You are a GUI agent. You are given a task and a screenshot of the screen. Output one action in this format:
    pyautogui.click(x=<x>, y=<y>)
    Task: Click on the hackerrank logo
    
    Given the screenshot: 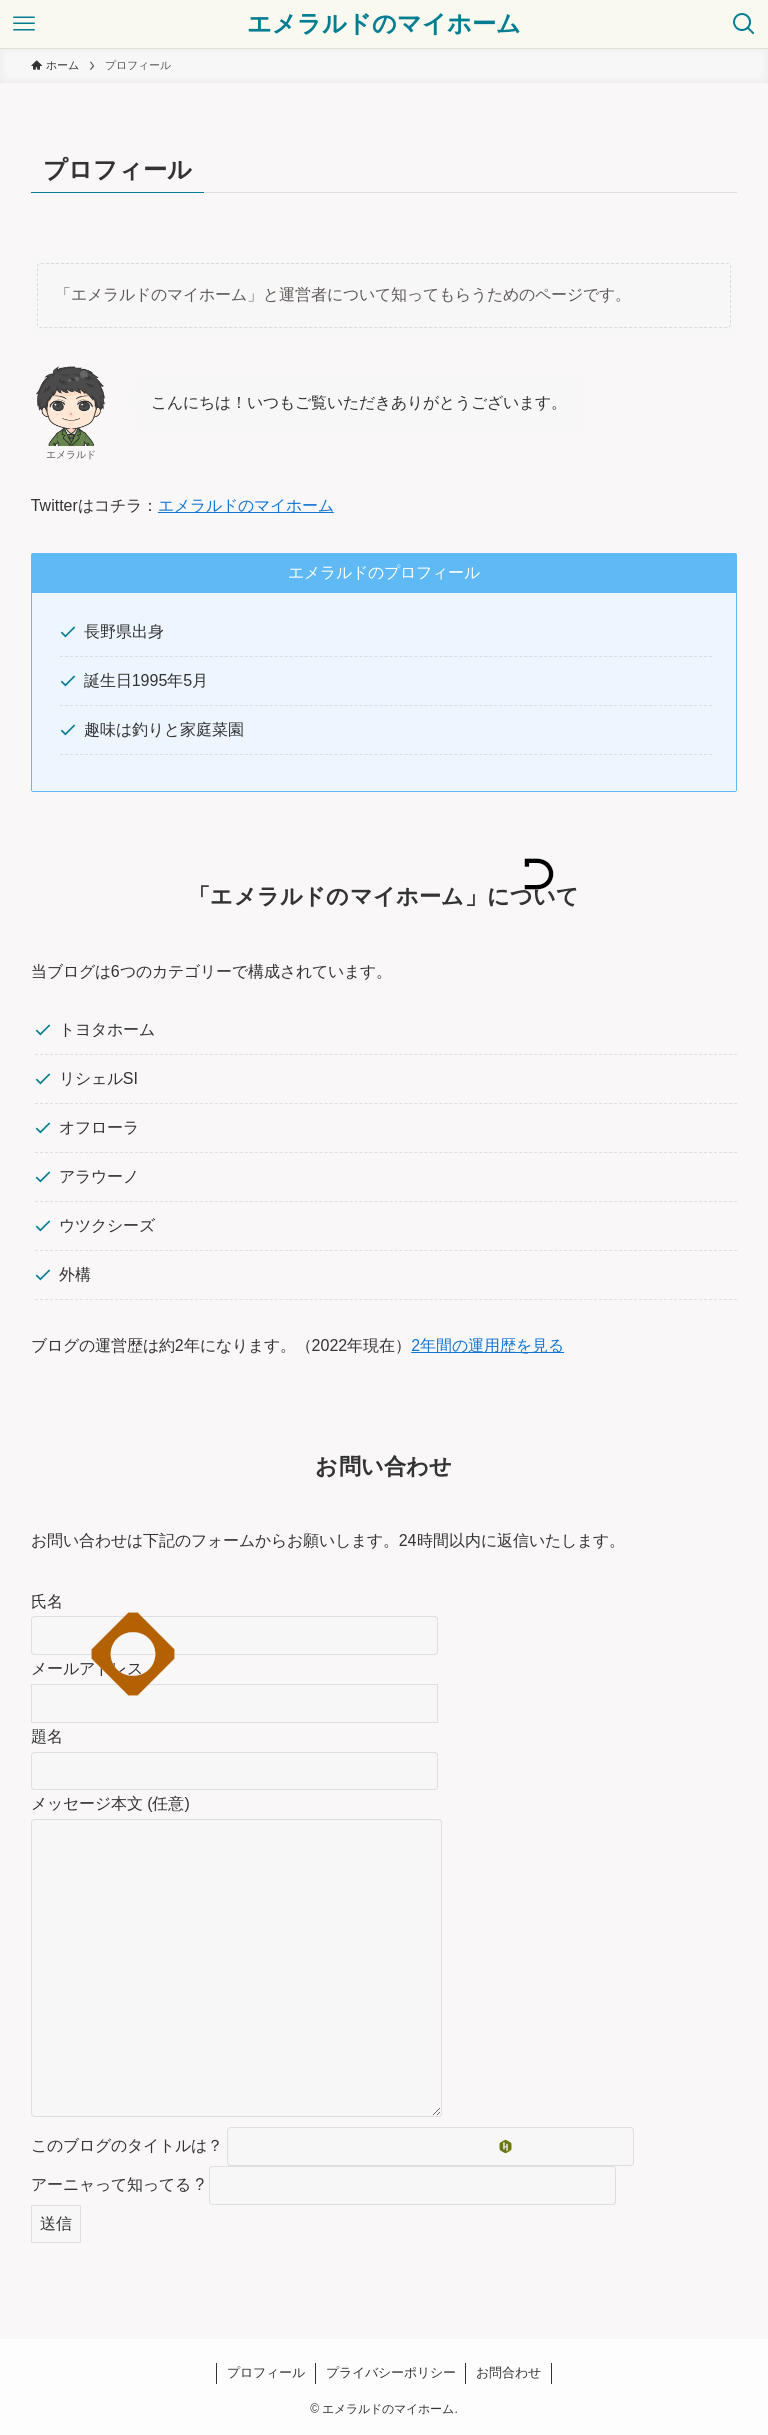 What is the action you would take?
    pyautogui.click(x=505, y=2146)
    